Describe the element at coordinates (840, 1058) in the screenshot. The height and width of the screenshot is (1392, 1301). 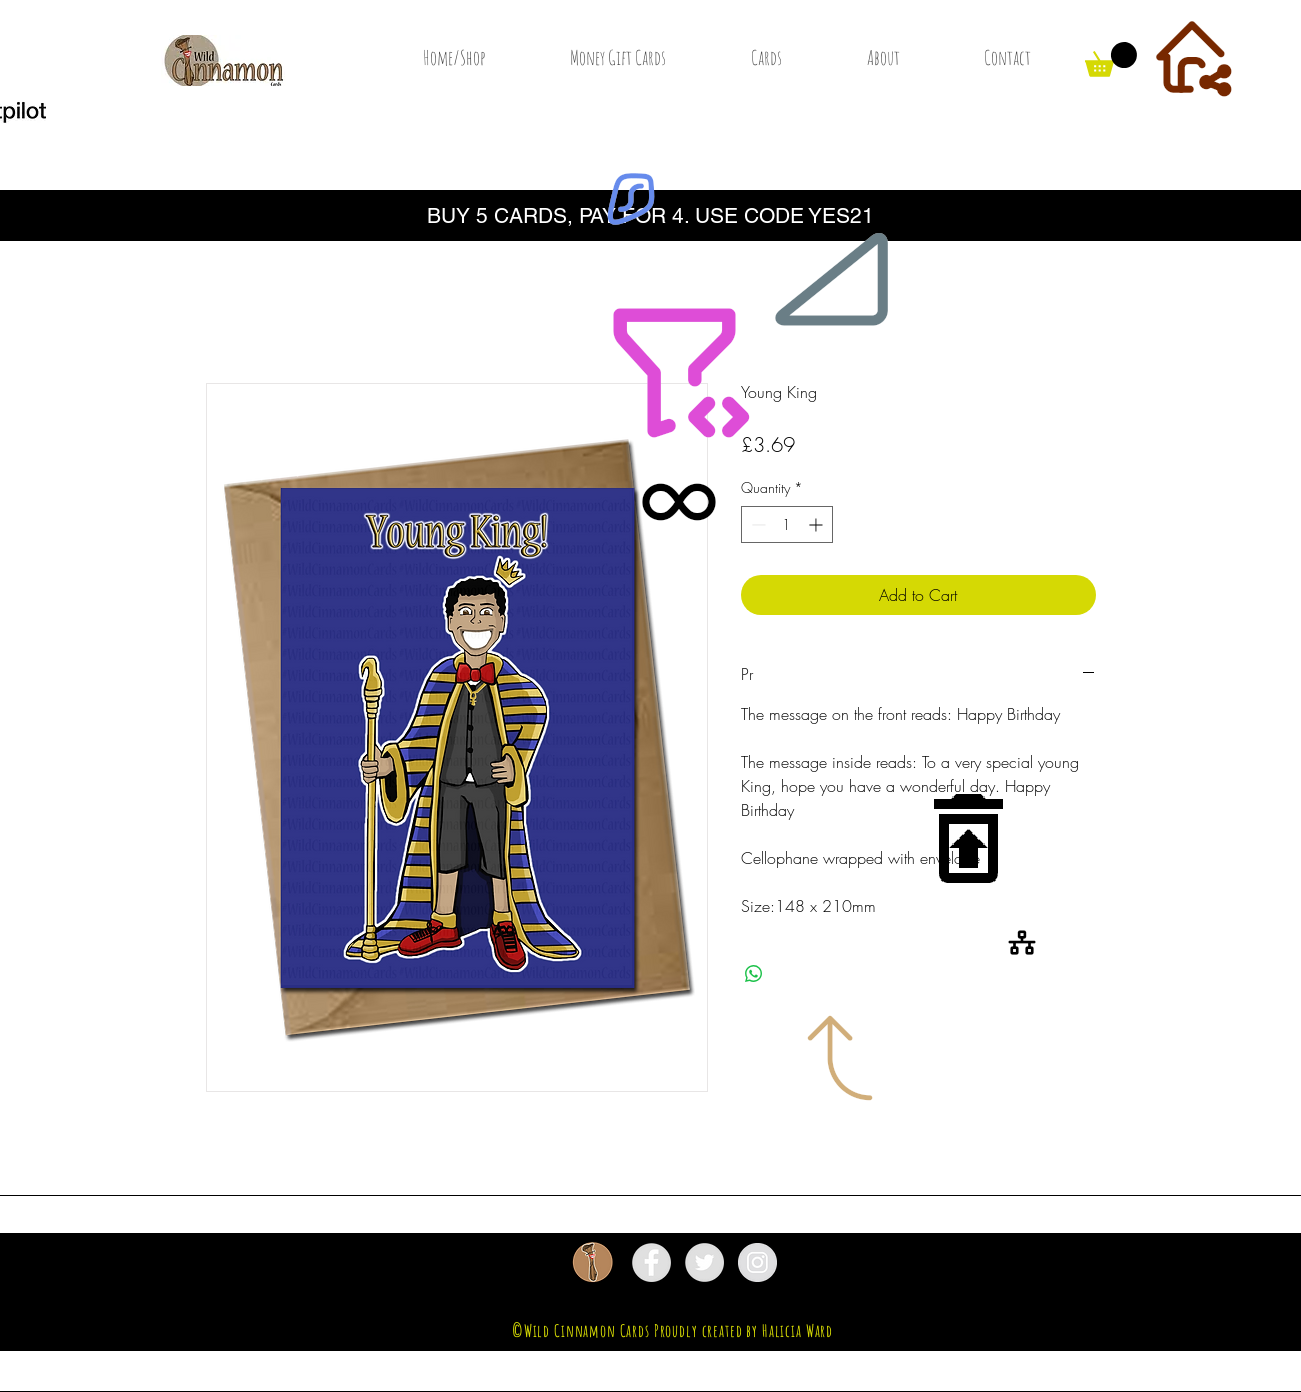
I see `go back and up in navigation` at that location.